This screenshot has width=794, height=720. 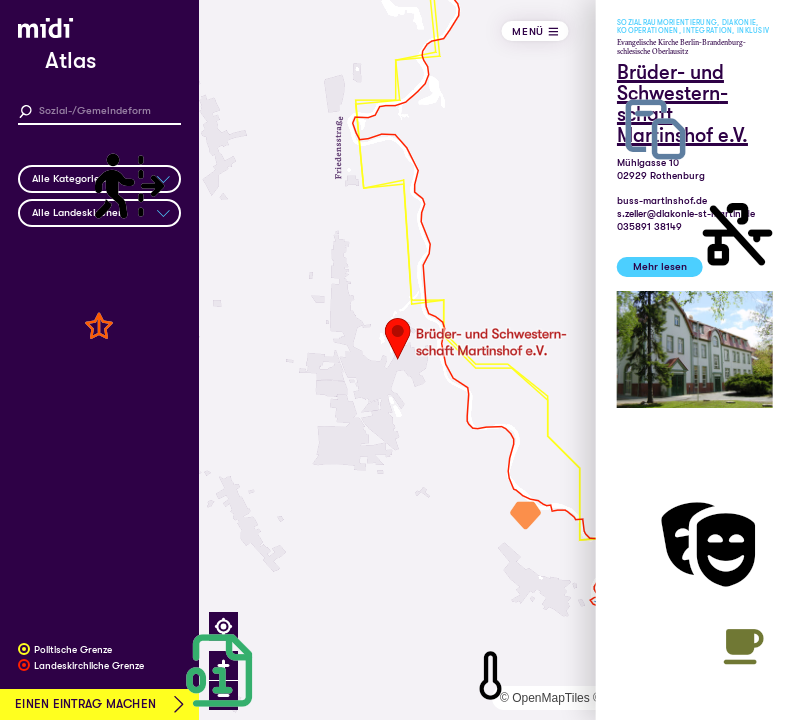 I want to click on take a coffee break or pause work, so click(x=742, y=645).